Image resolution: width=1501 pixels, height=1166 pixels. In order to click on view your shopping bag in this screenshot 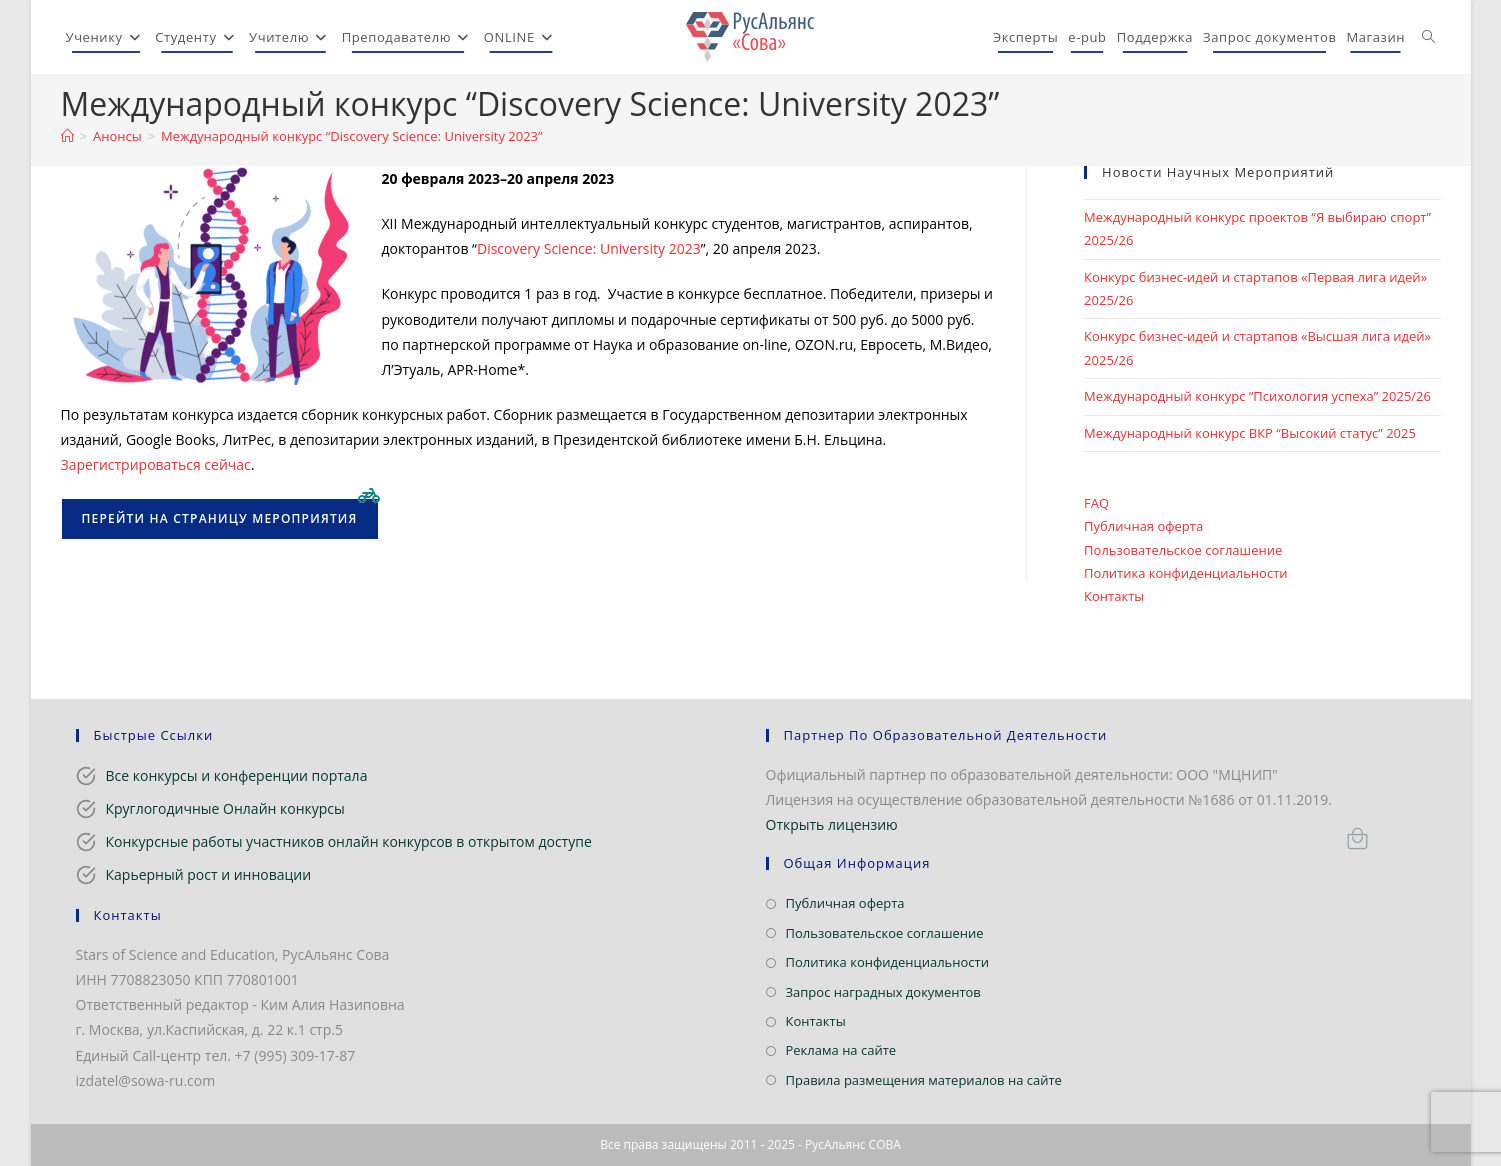, I will do `click(1357, 838)`.